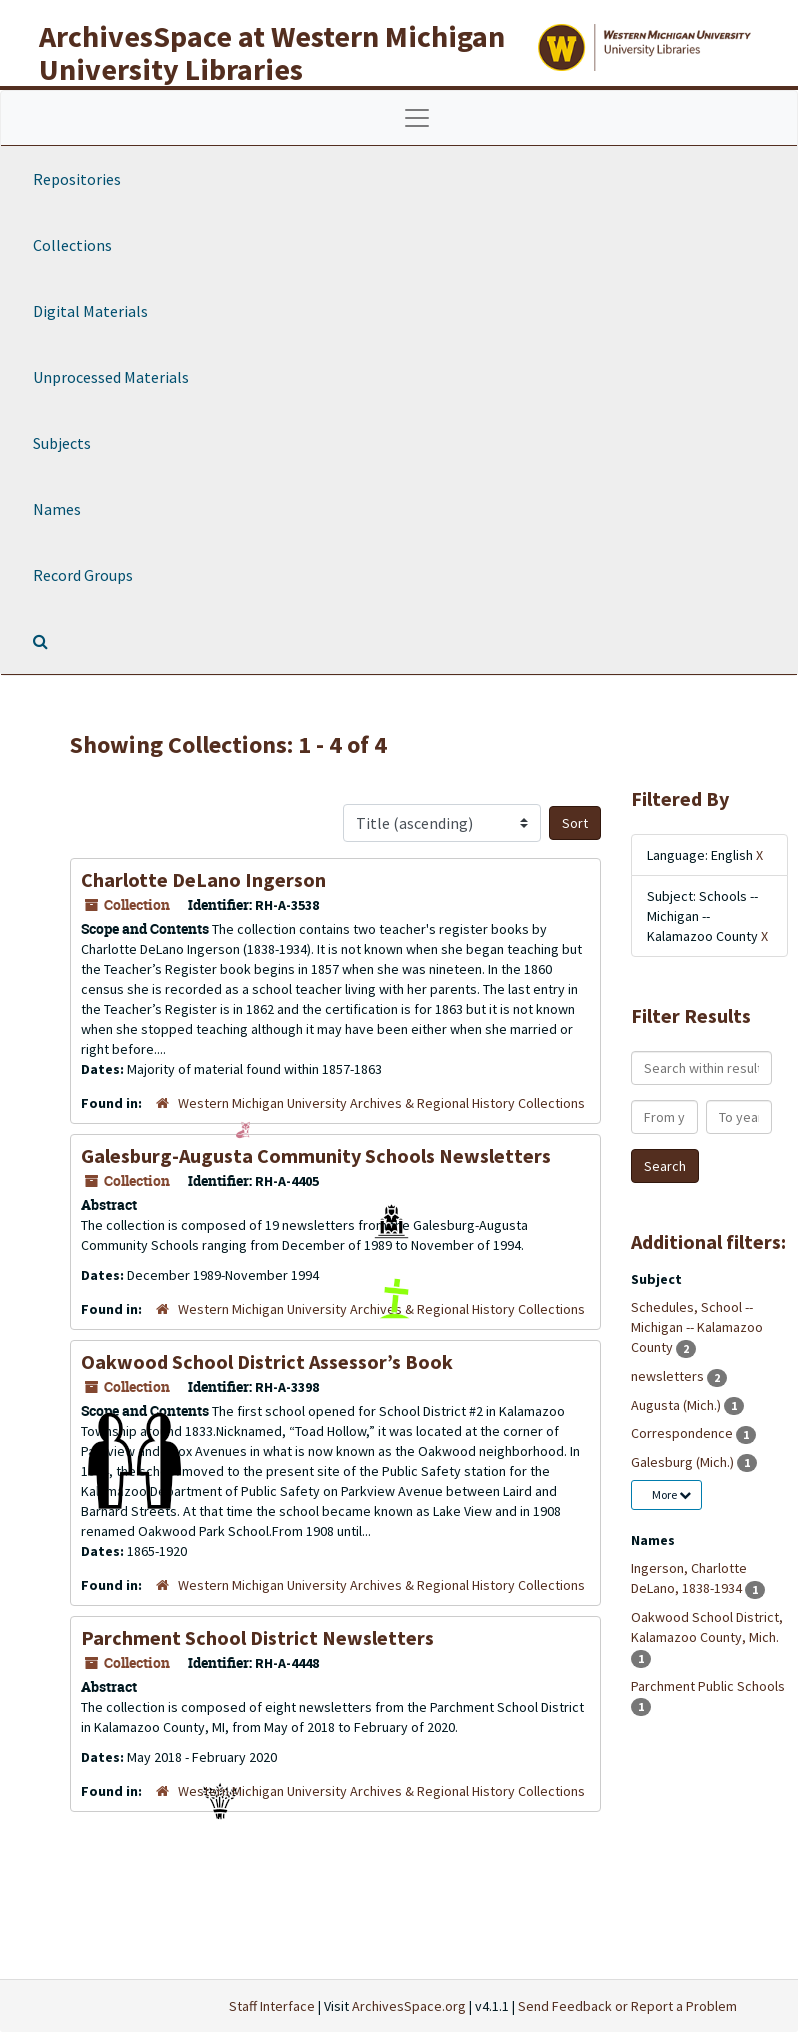 The height and width of the screenshot is (2032, 798). I want to click on represents farming or agriculture in a game interface, so click(220, 1801).